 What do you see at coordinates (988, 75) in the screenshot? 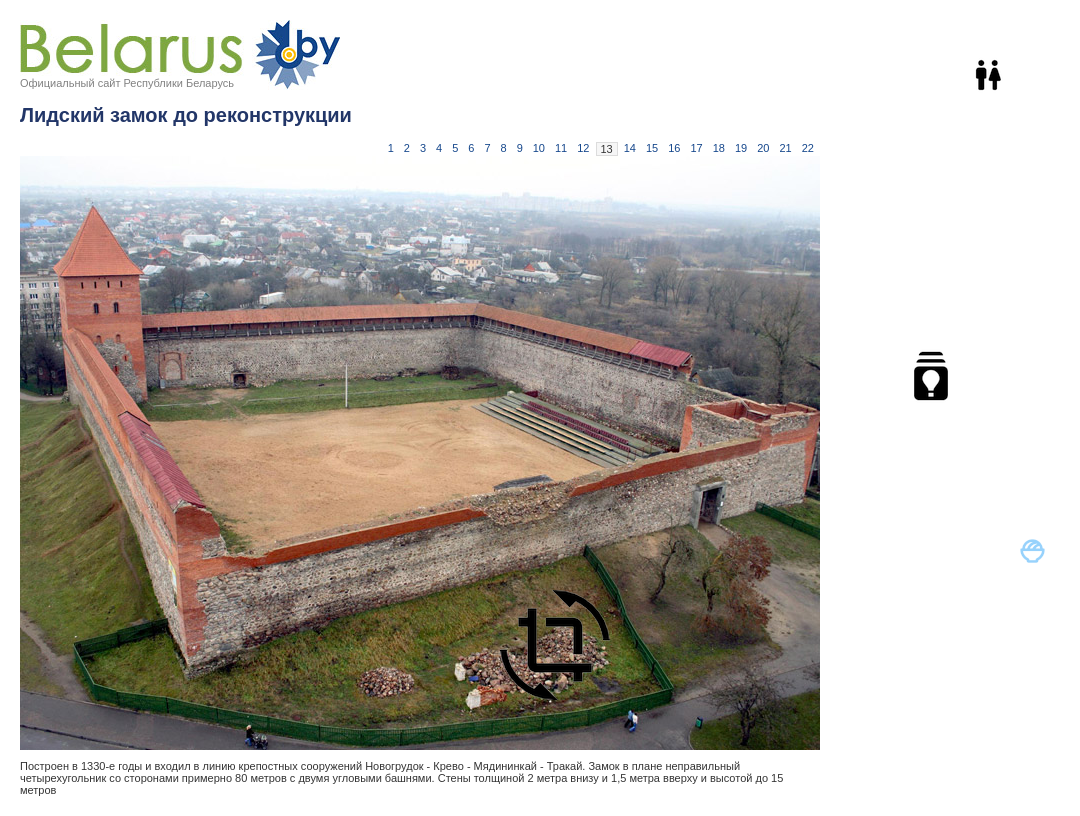
I see `locate restroom facilities` at bounding box center [988, 75].